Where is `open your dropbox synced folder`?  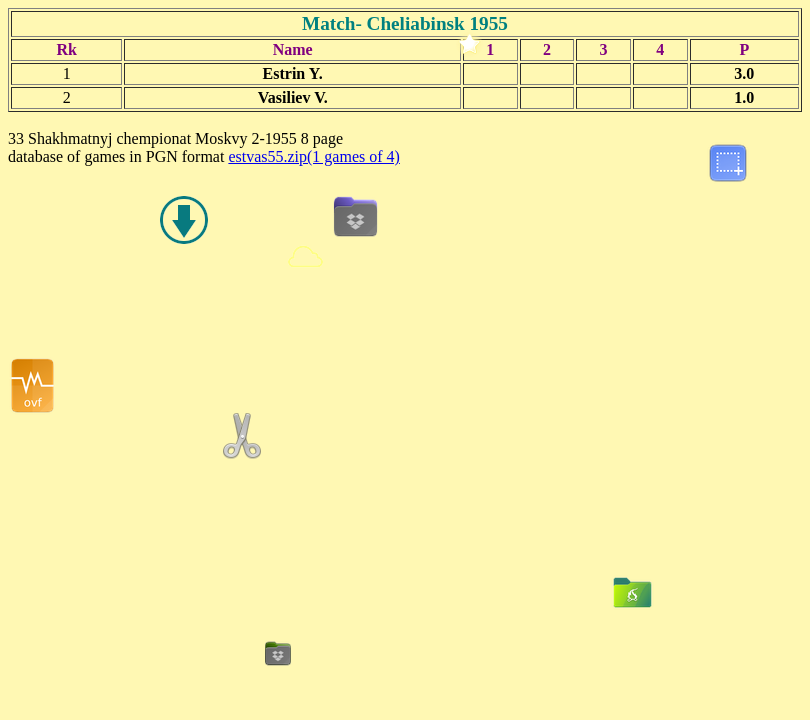 open your dropbox synced folder is located at coordinates (355, 216).